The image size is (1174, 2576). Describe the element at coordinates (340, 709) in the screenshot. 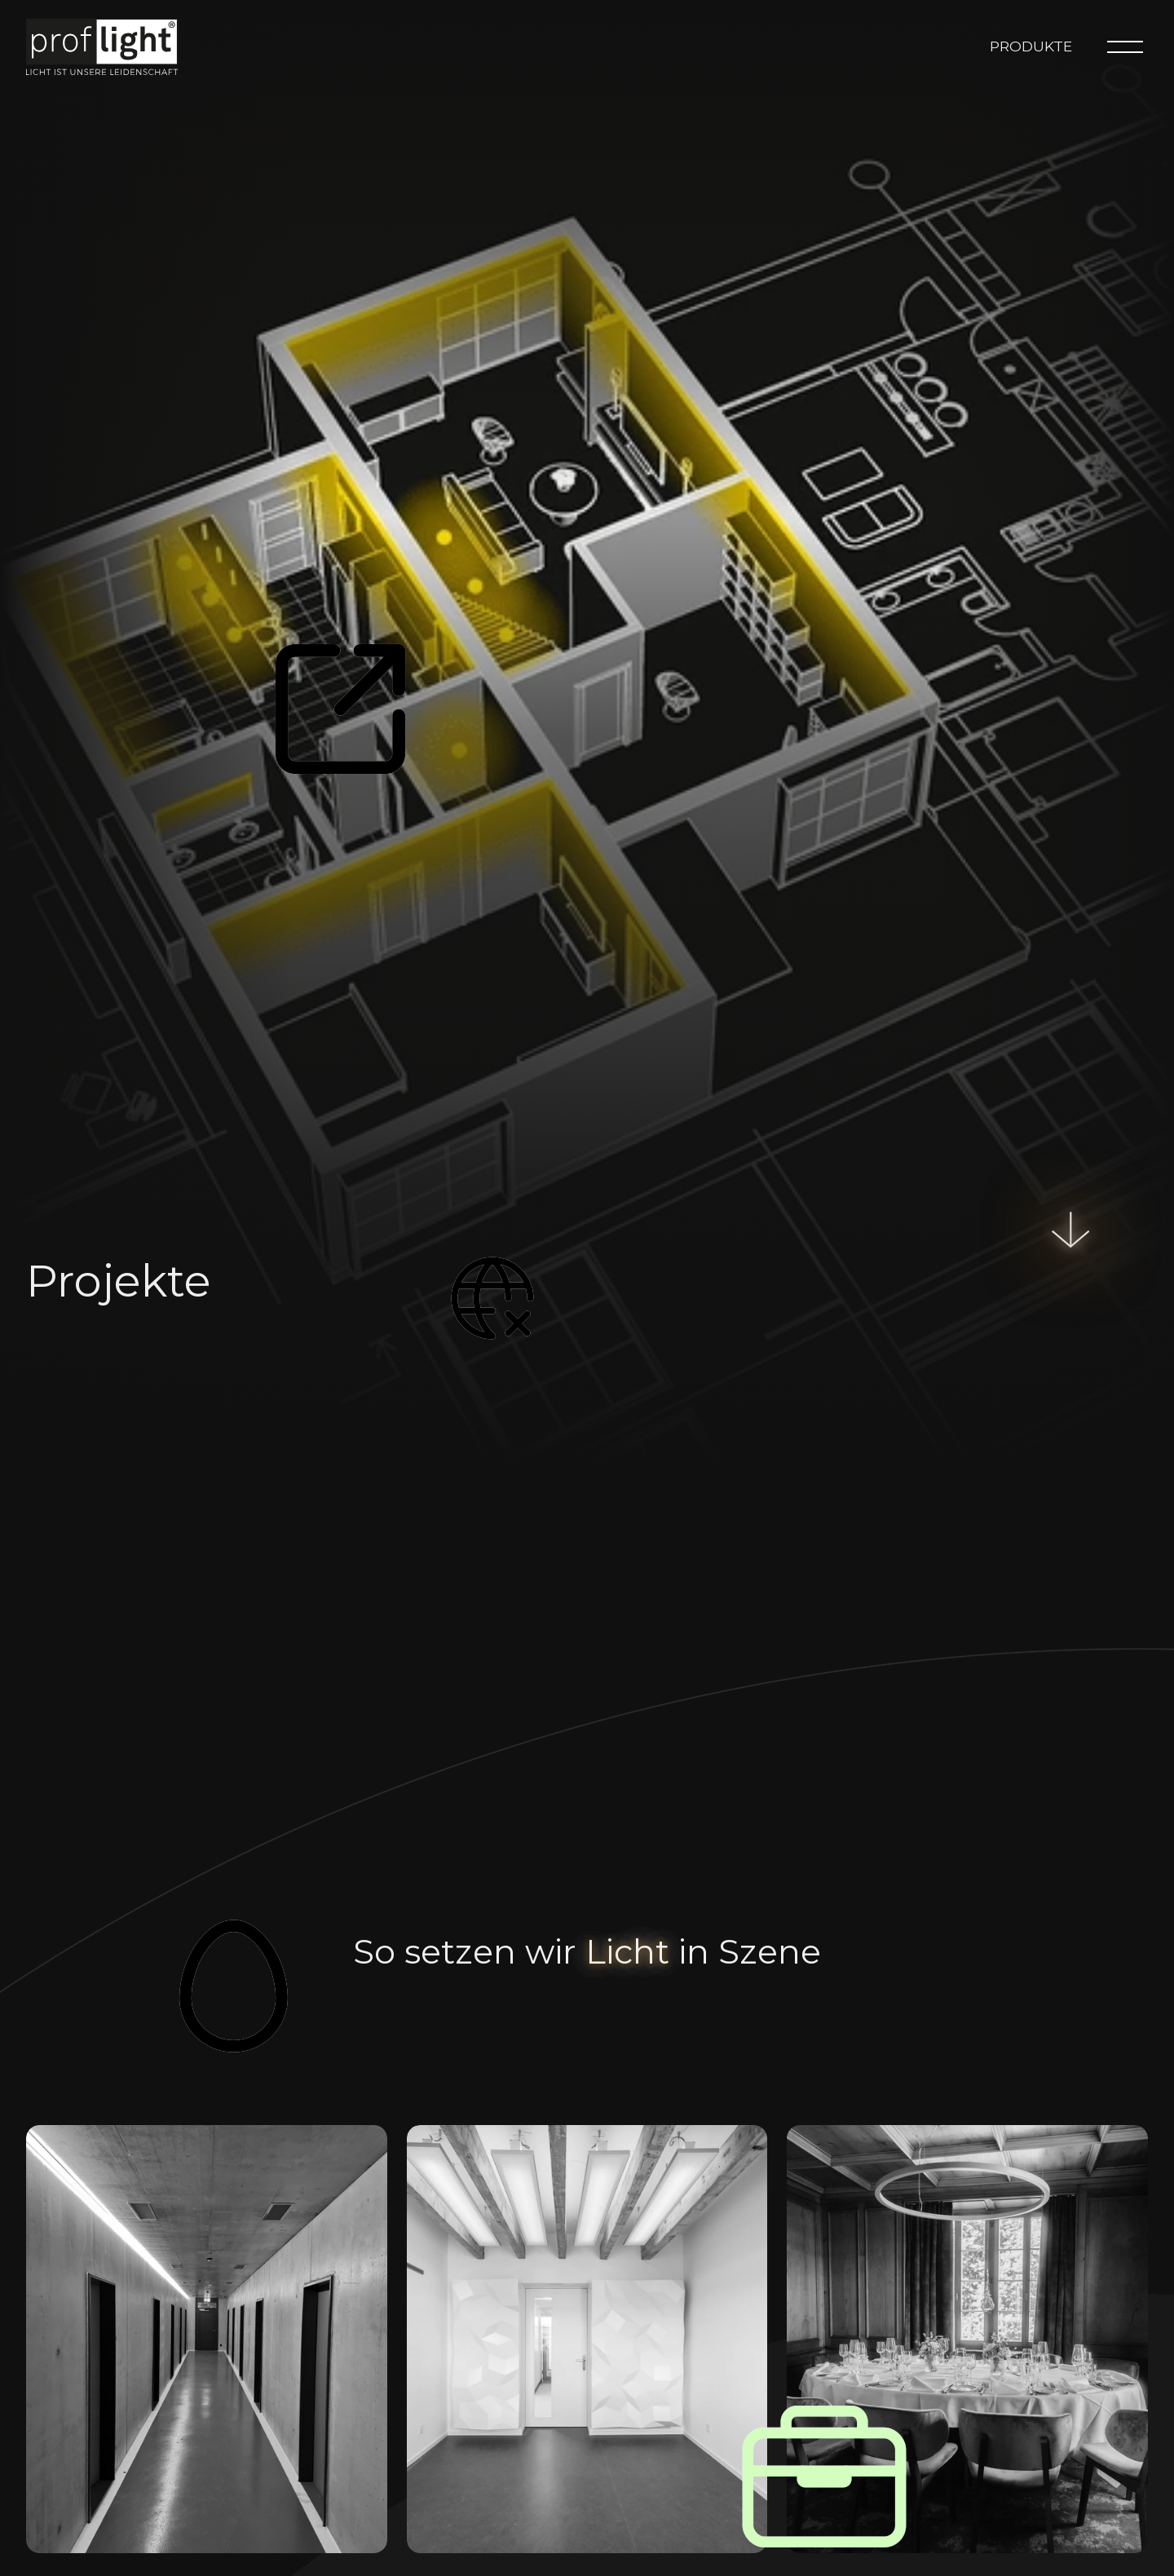

I see `open link in a new window or tab` at that location.